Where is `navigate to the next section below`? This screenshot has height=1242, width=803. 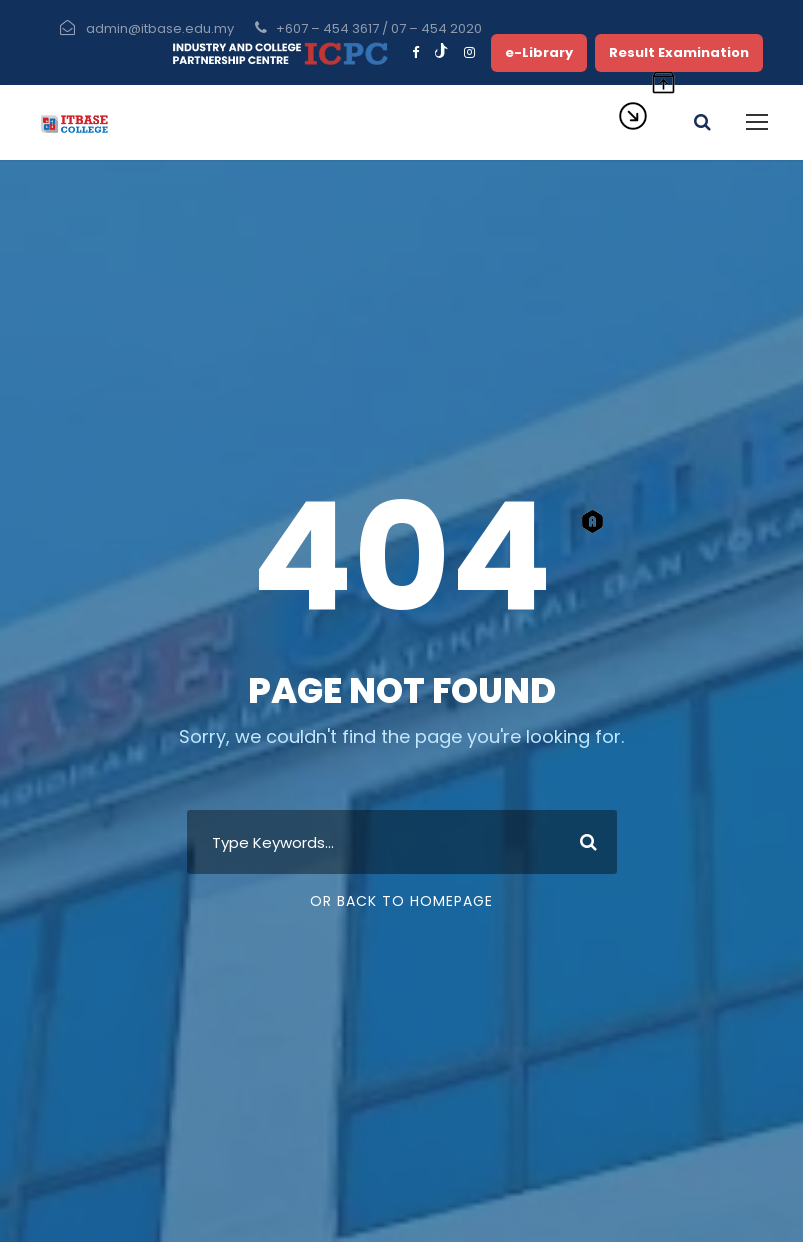
navigate to the next section below is located at coordinates (633, 116).